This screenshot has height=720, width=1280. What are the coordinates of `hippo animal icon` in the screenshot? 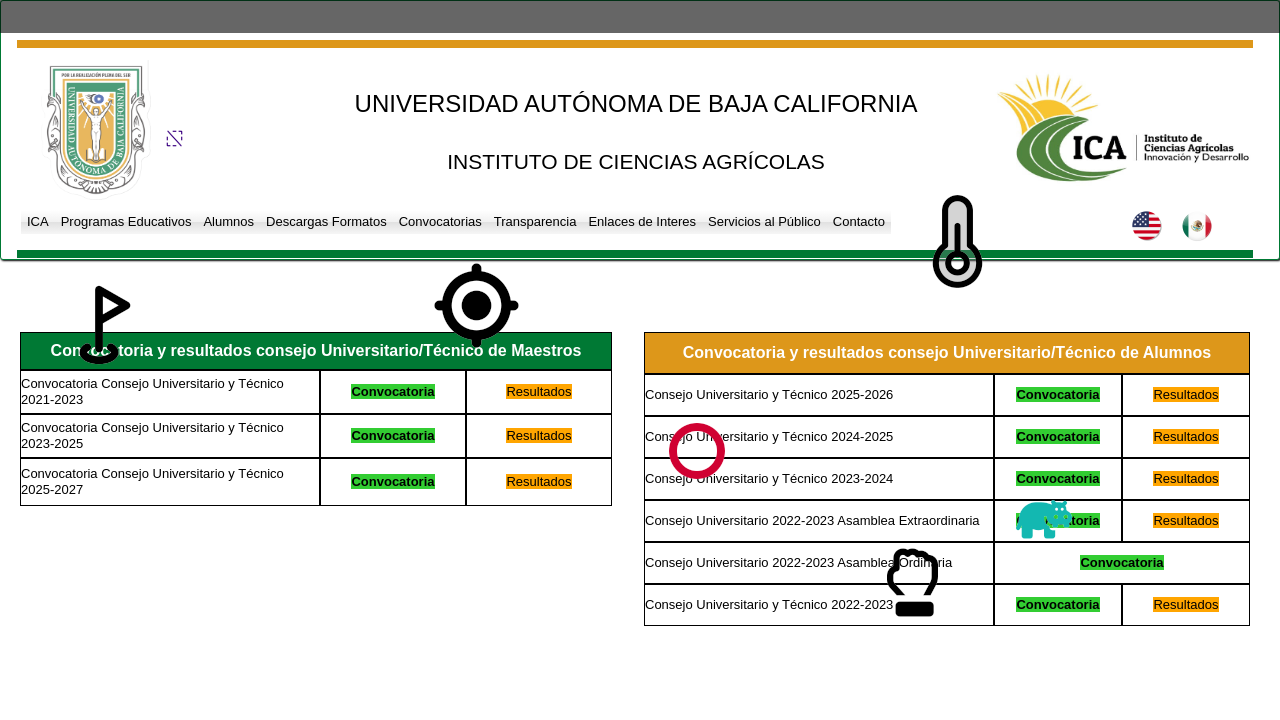 It's located at (1044, 519).